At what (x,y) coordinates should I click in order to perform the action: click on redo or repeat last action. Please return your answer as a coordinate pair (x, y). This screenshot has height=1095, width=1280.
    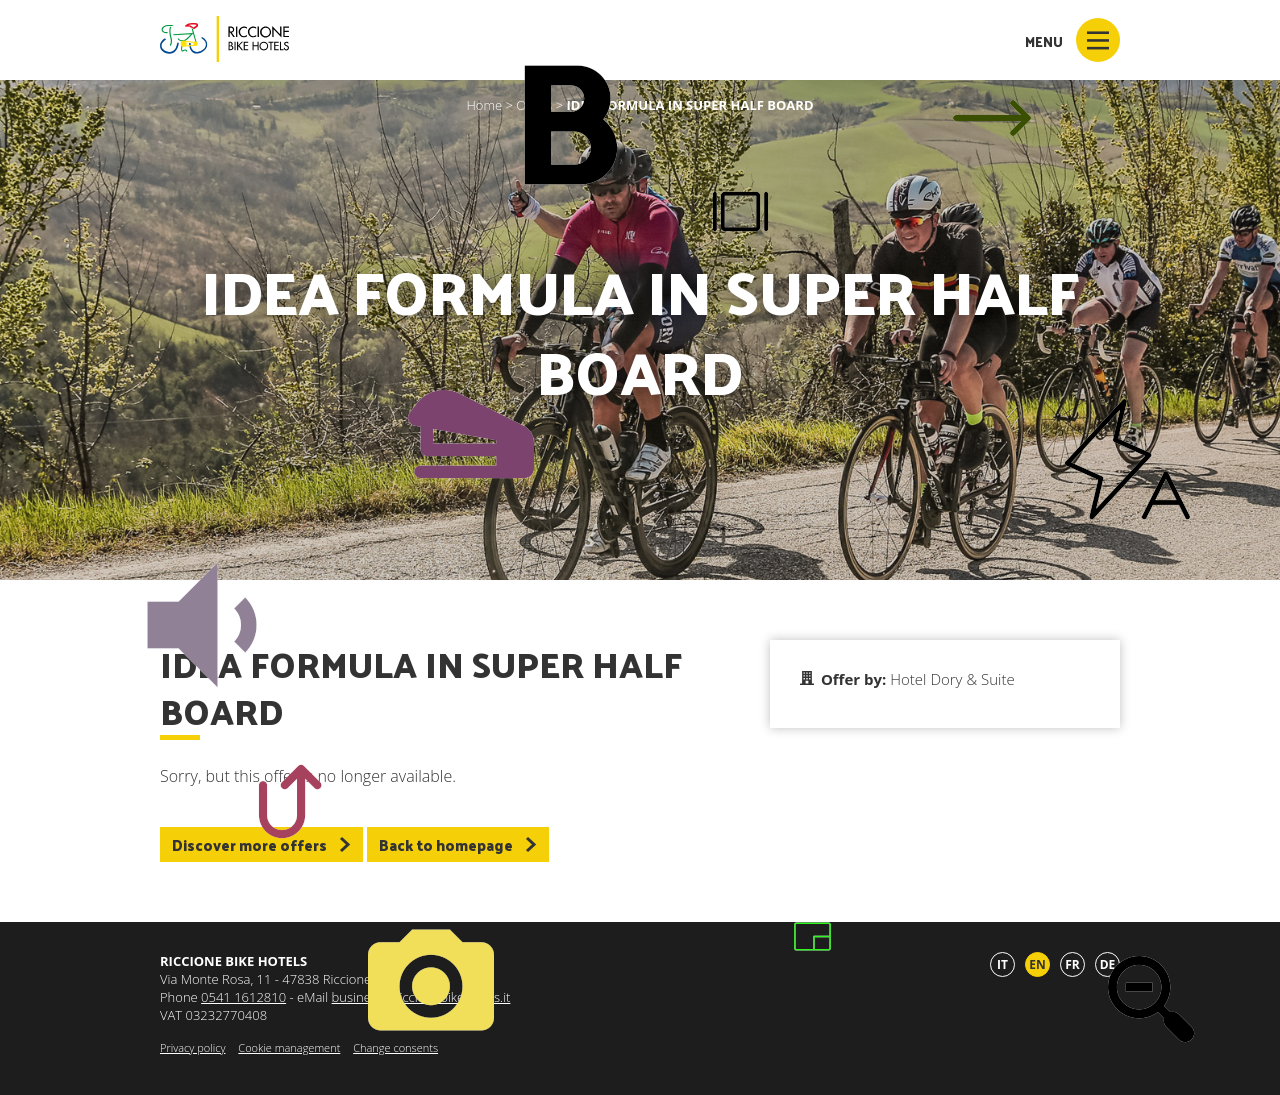
    Looking at the image, I should click on (287, 801).